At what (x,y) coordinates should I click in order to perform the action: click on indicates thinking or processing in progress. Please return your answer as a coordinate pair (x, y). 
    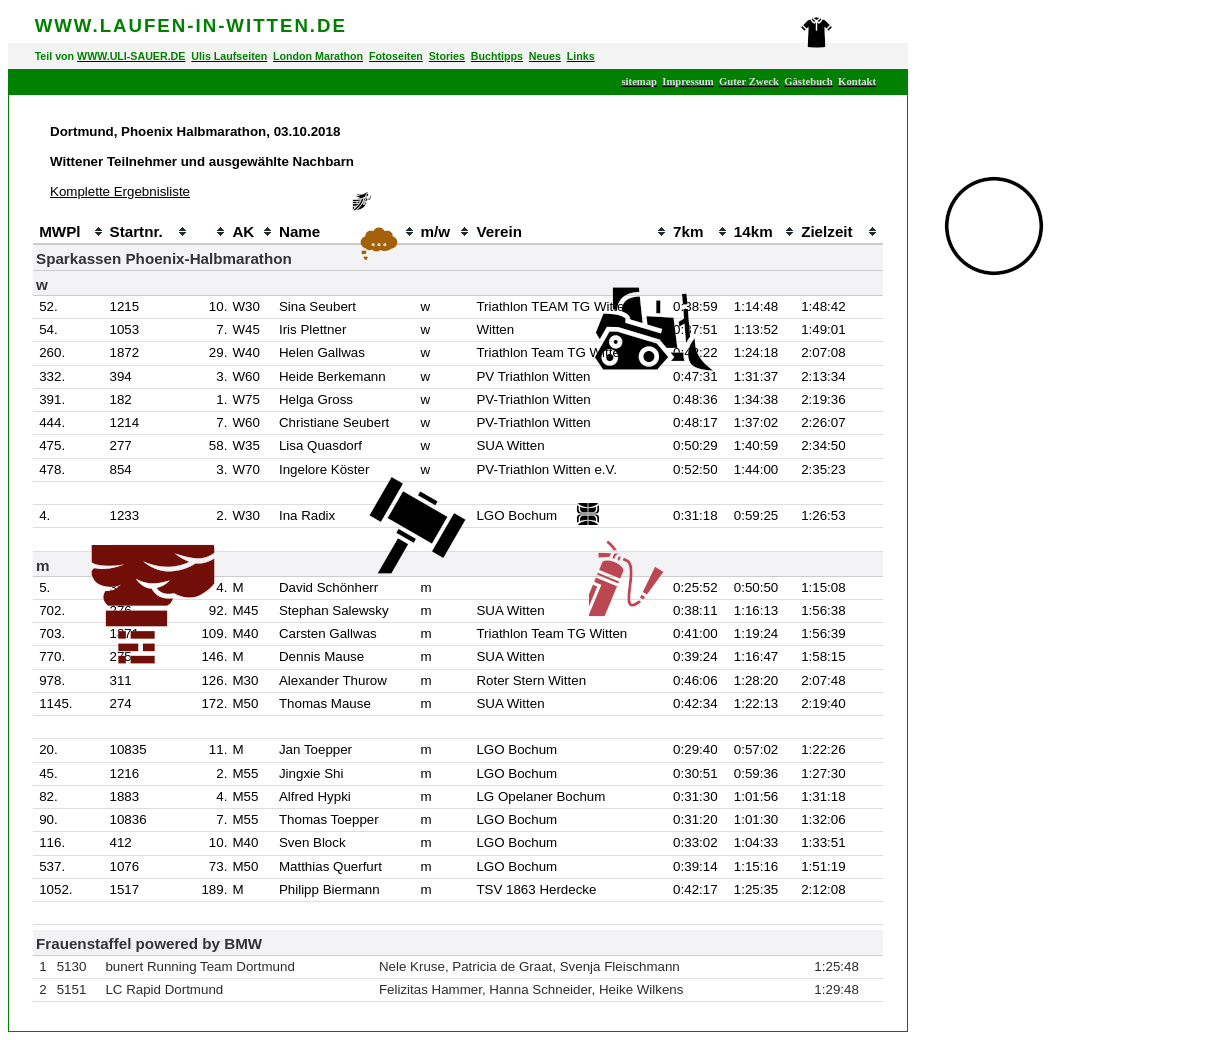
    Looking at the image, I should click on (379, 243).